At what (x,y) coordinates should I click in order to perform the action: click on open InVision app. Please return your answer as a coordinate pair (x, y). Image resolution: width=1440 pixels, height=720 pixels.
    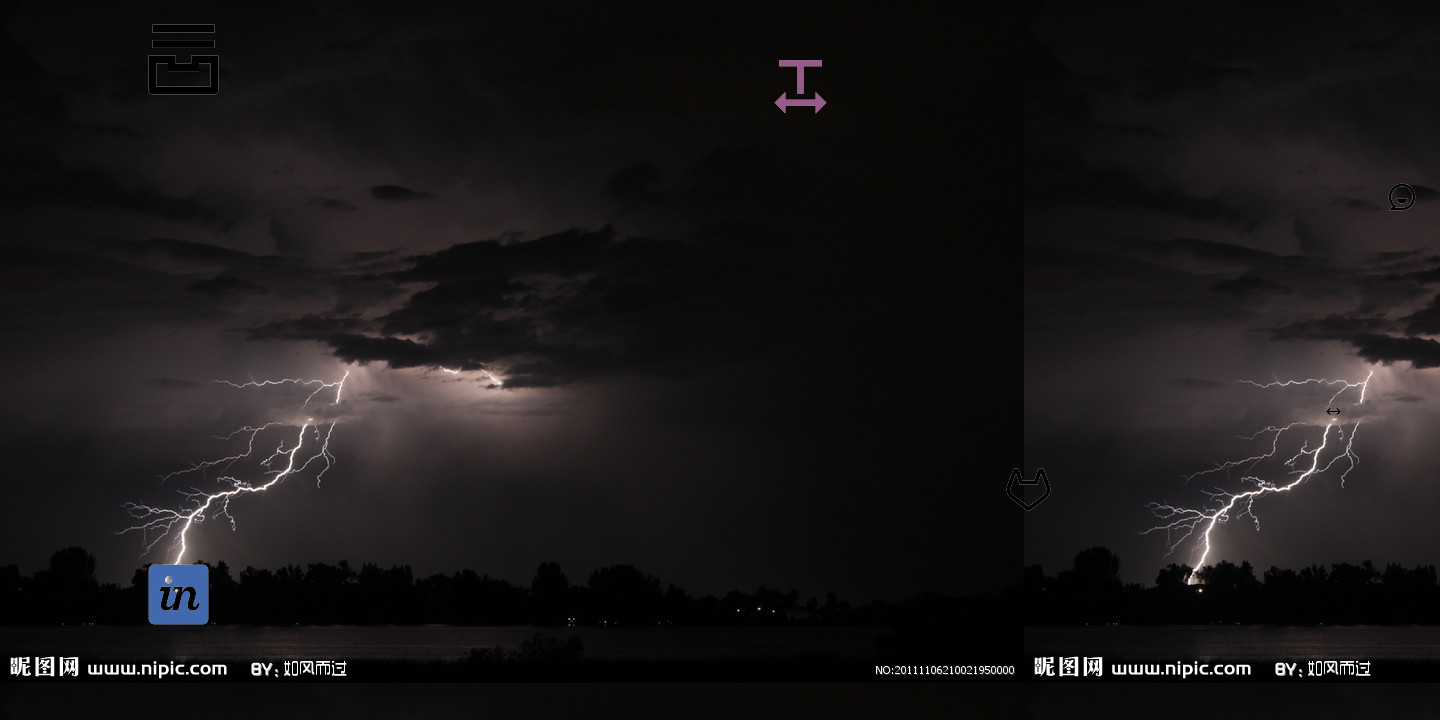
    Looking at the image, I should click on (178, 594).